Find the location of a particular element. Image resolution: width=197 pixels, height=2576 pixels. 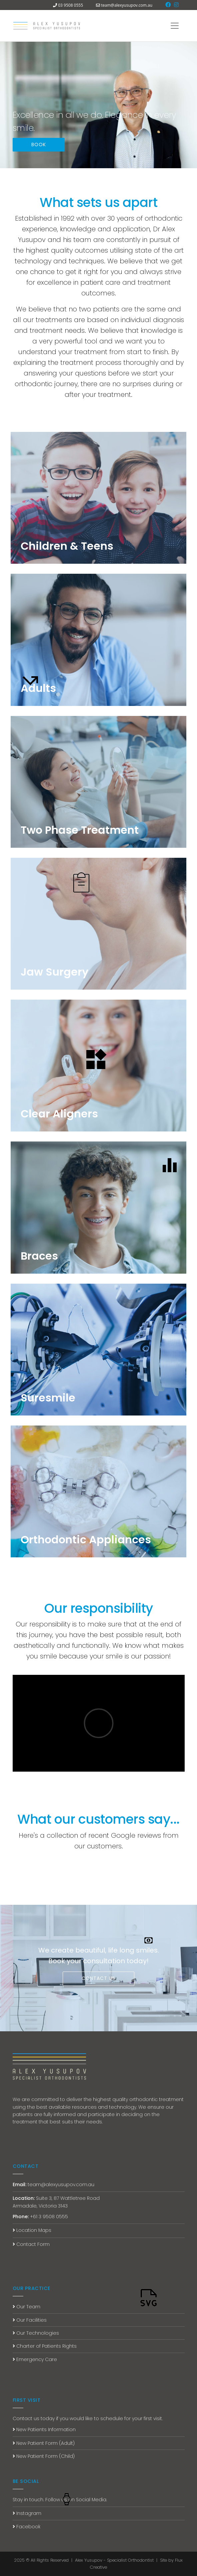

view clipboard contents is located at coordinates (81, 883).